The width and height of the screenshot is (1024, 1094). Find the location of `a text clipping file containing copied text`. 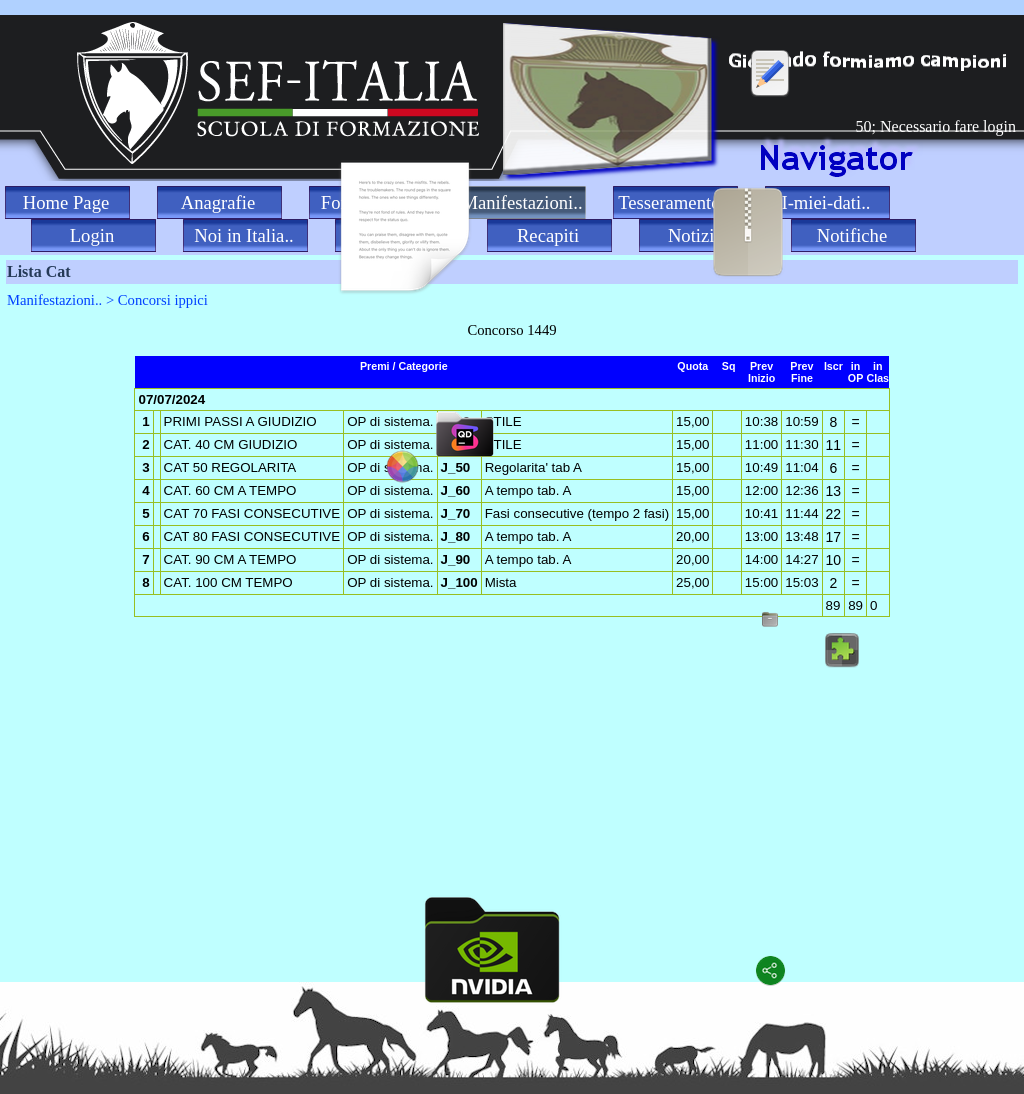

a text clipping file containing copied text is located at coordinates (405, 230).